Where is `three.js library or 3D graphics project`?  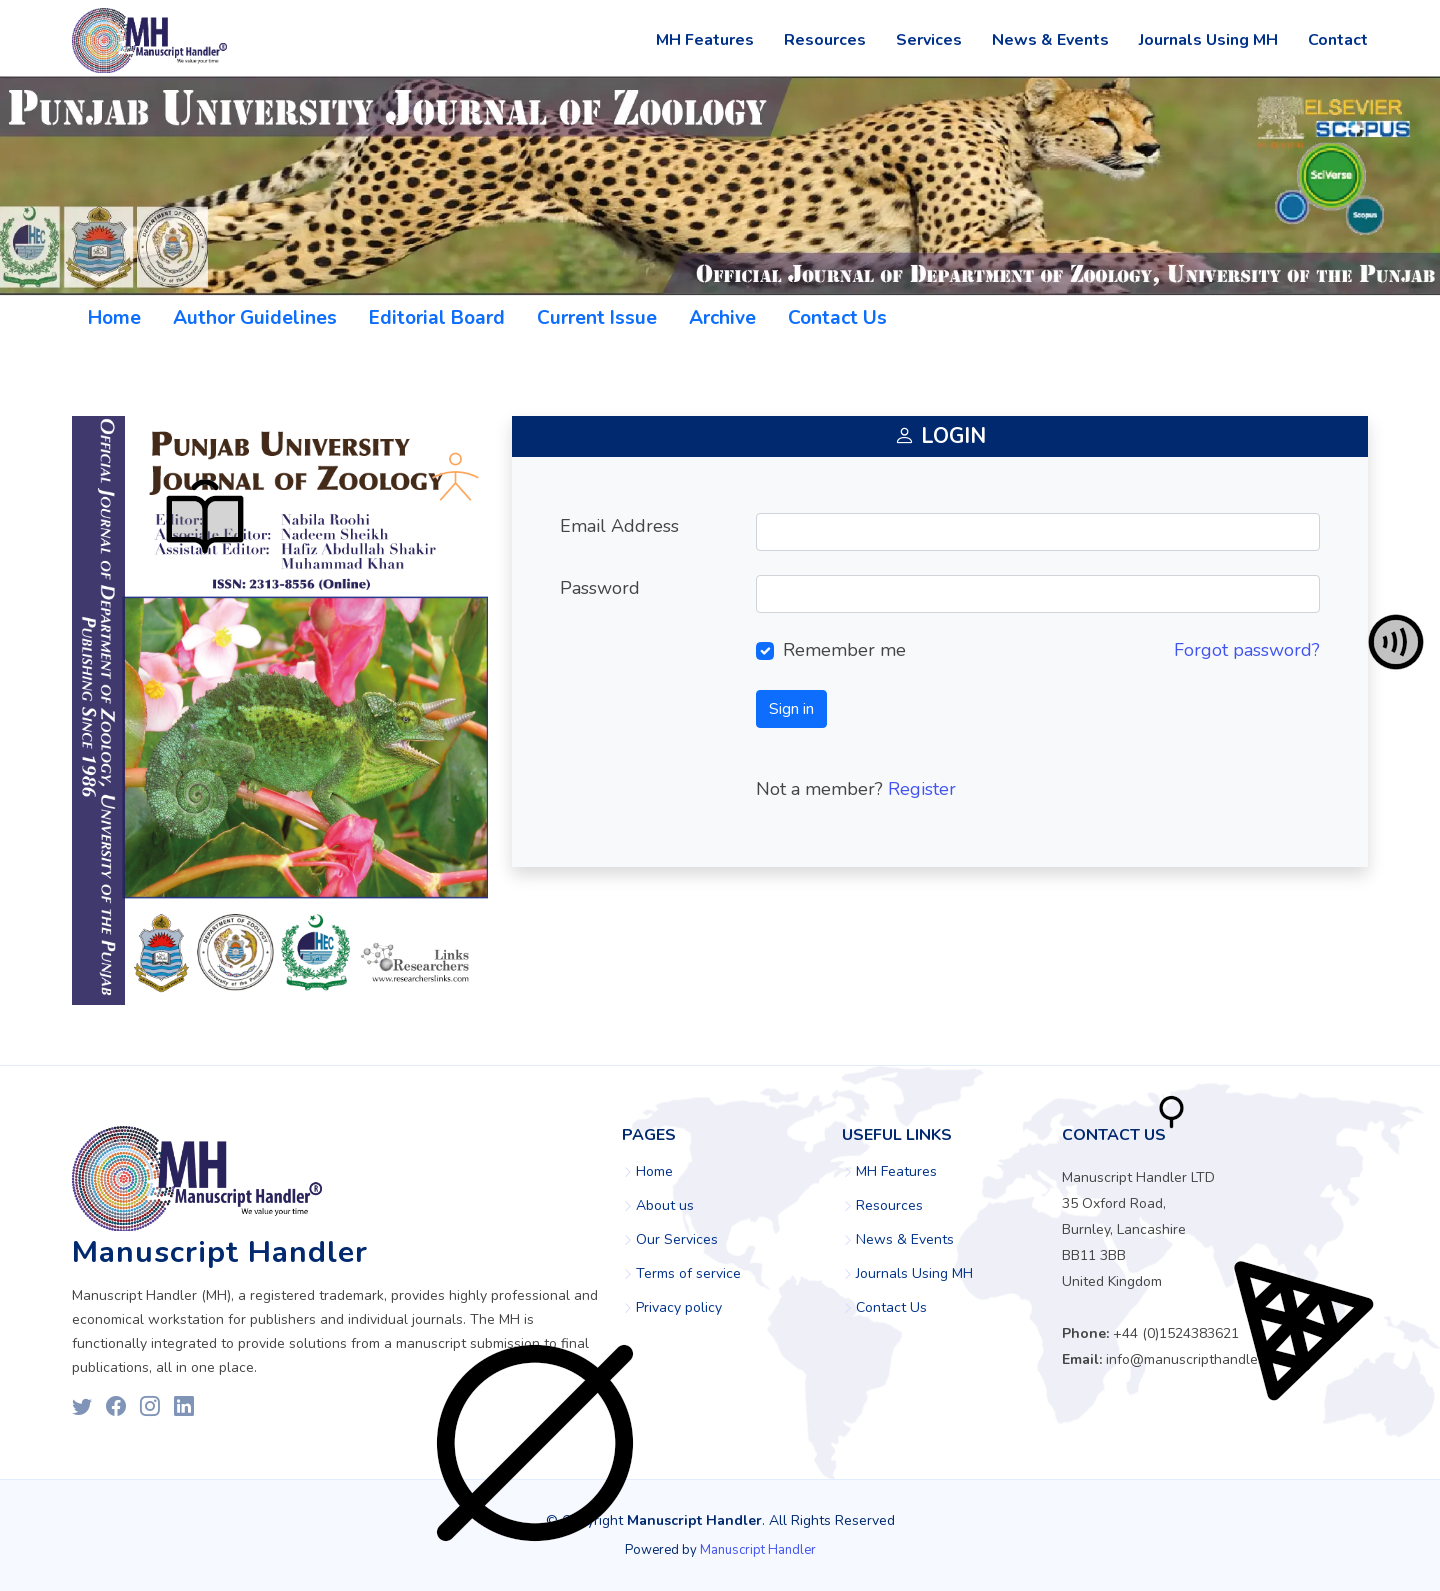 three.js library or 3D graphics project is located at coordinates (1300, 1327).